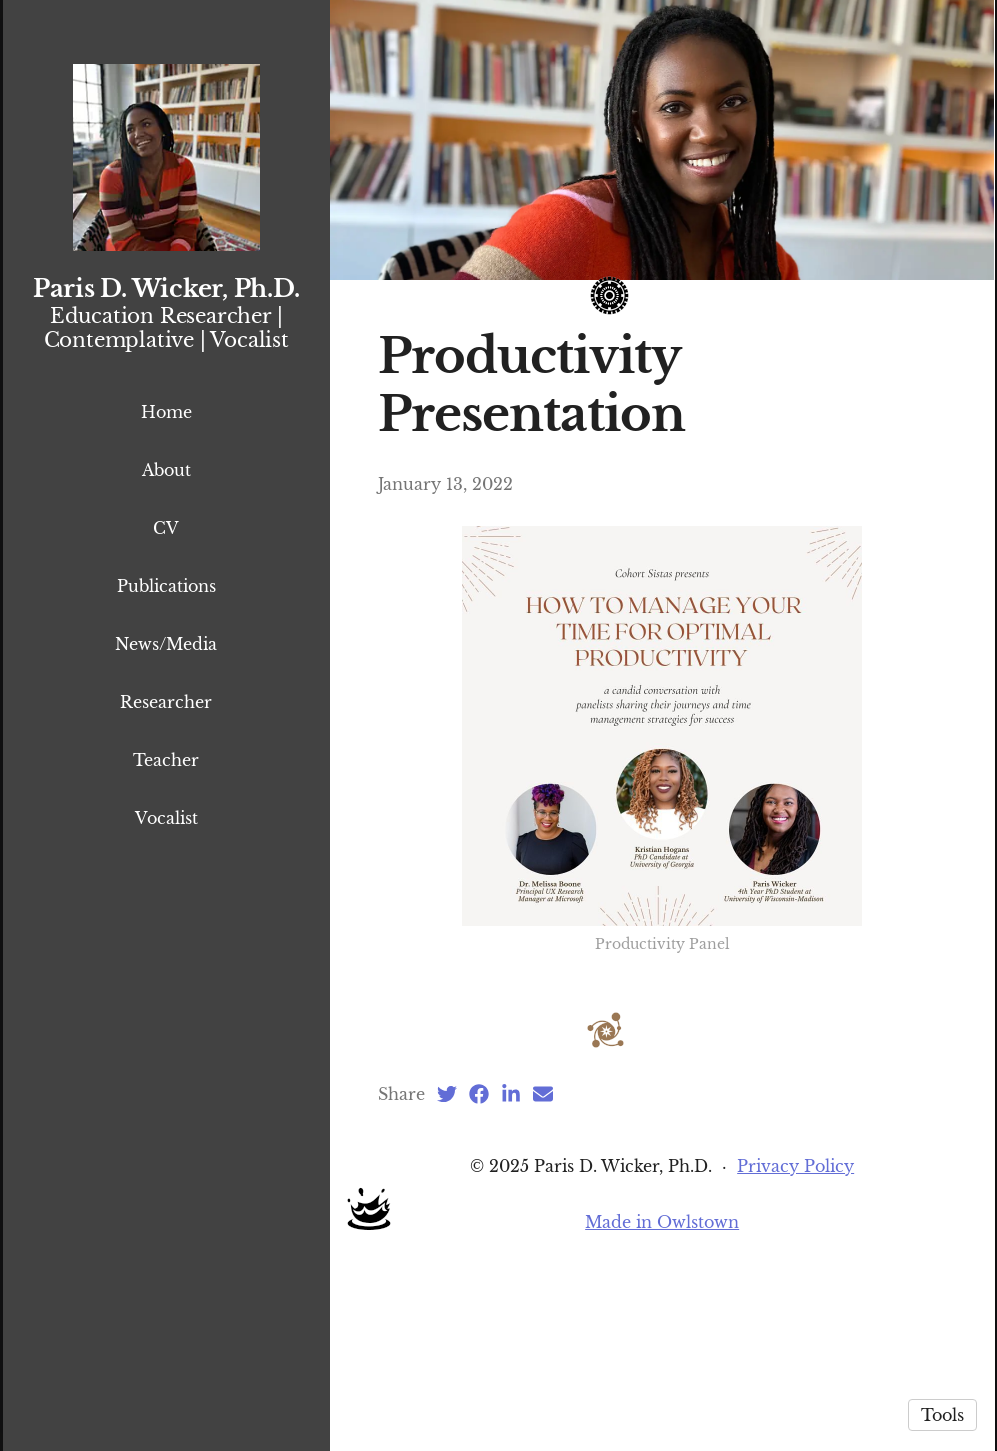  I want to click on access game settings or configuration menu, so click(609, 295).